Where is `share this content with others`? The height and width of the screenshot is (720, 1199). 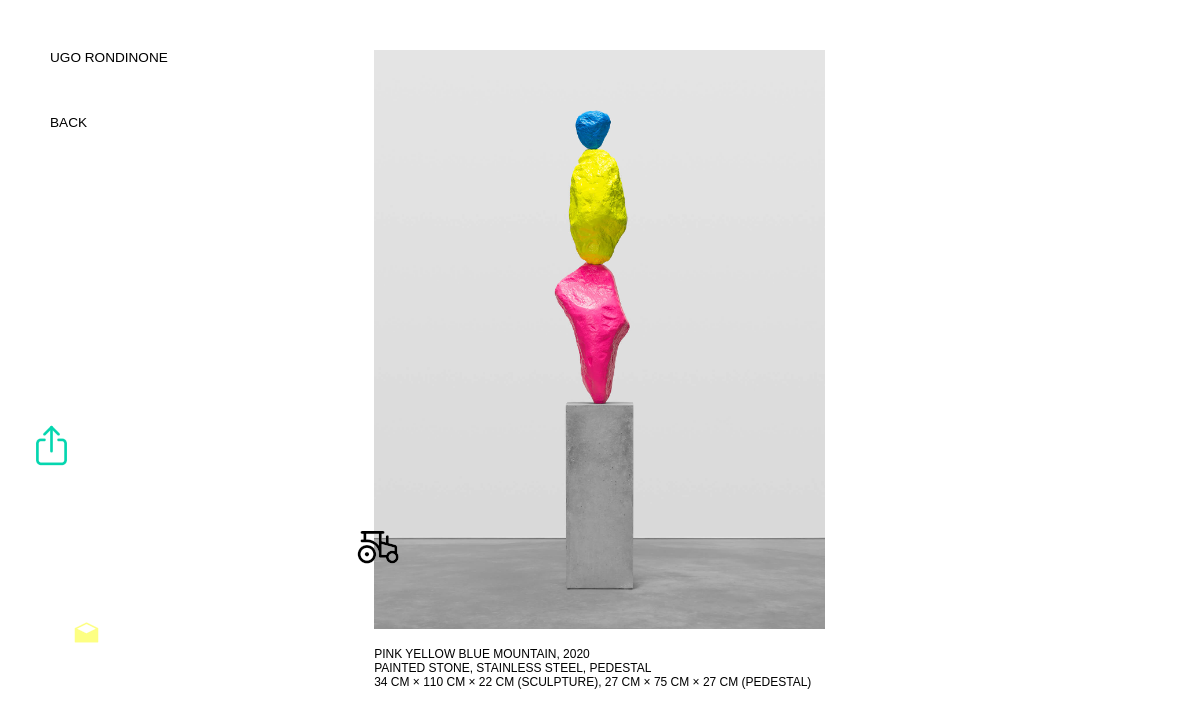 share this content with others is located at coordinates (51, 445).